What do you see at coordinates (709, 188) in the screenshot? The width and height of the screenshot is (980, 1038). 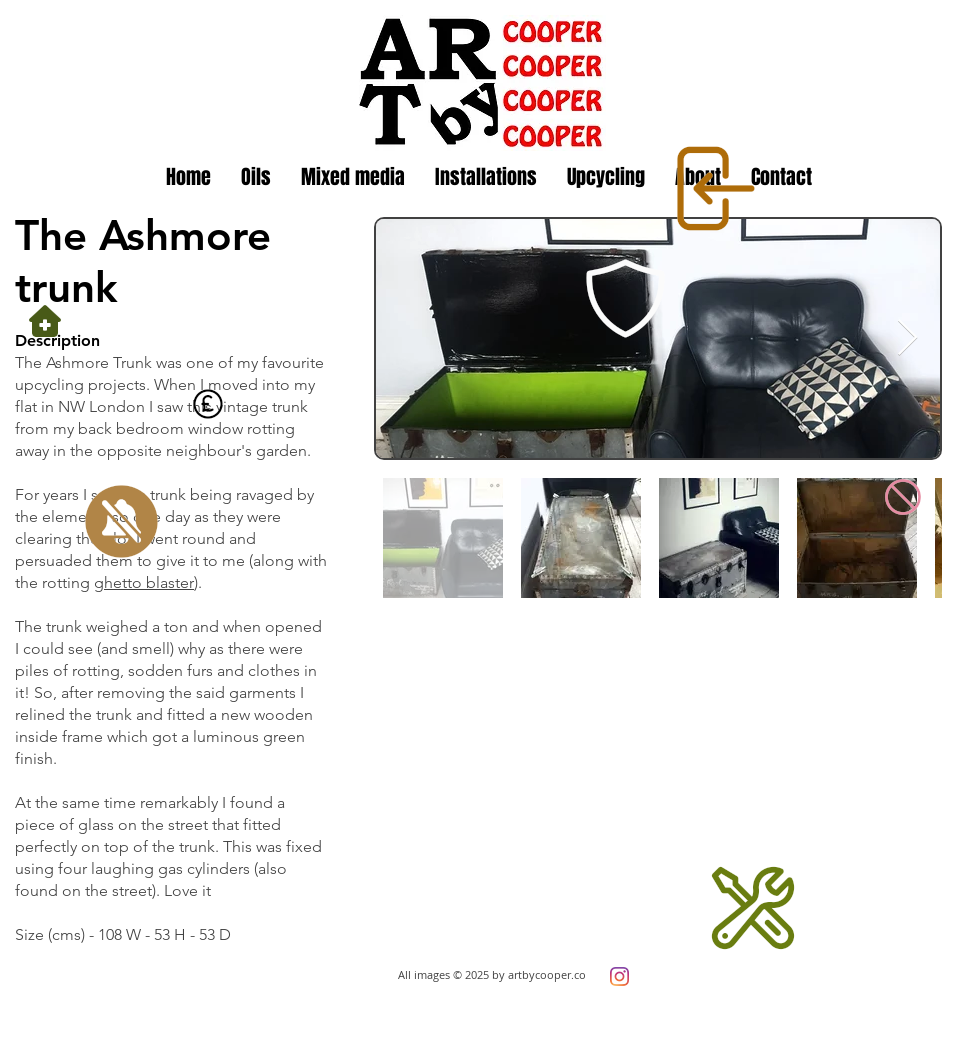 I see `log in to your account` at bounding box center [709, 188].